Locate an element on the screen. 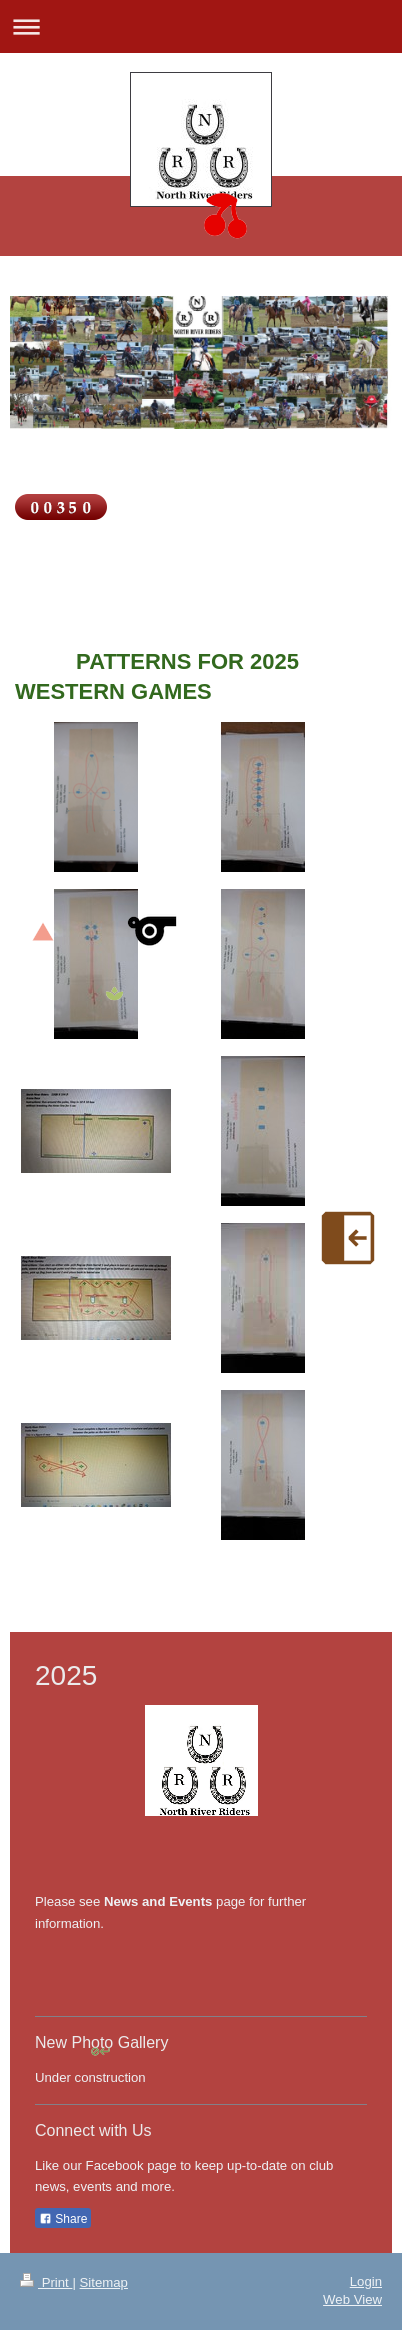  set a function breakpoint in the debugger is located at coordinates (43, 933).